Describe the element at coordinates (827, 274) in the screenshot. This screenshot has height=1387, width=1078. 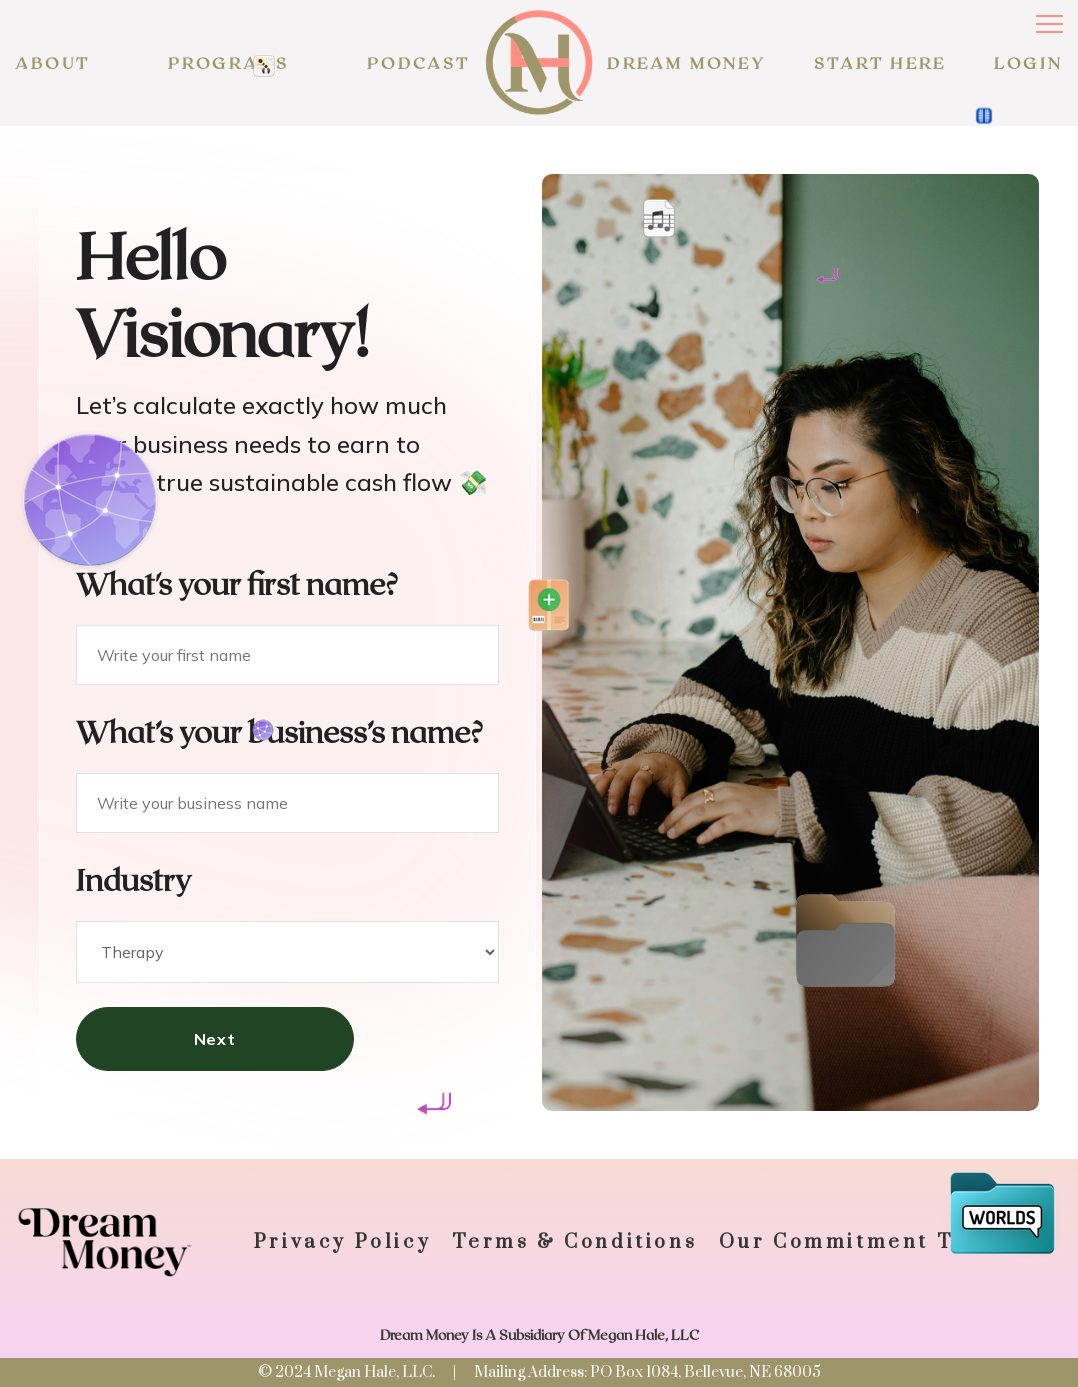
I see `reply to all recipients of an email` at that location.